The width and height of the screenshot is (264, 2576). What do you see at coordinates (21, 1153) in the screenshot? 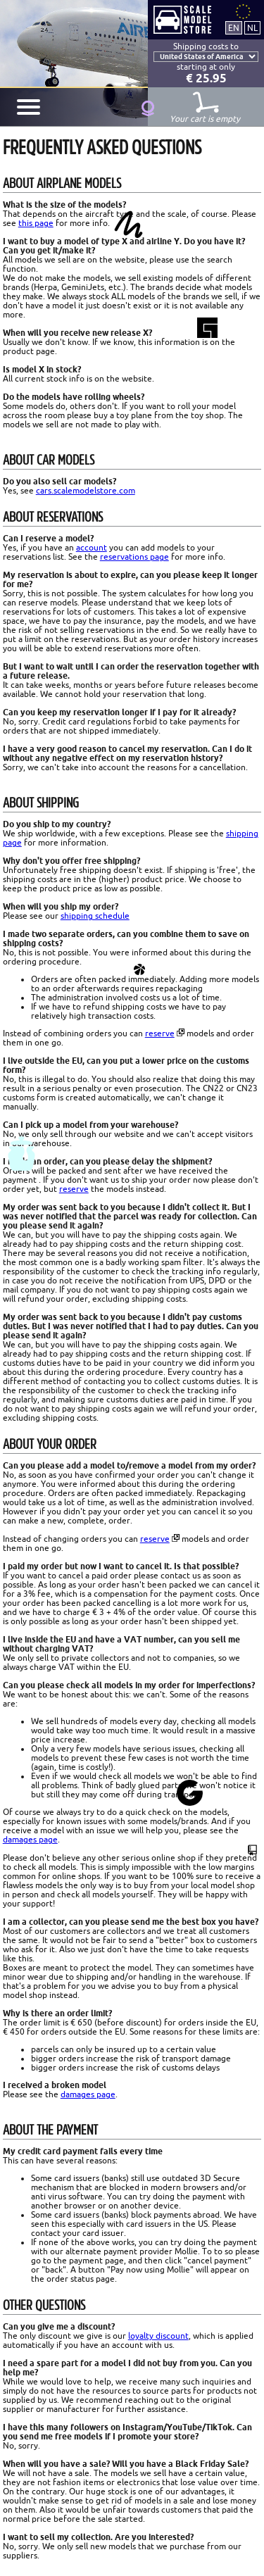
I see `iconjar app logo` at bounding box center [21, 1153].